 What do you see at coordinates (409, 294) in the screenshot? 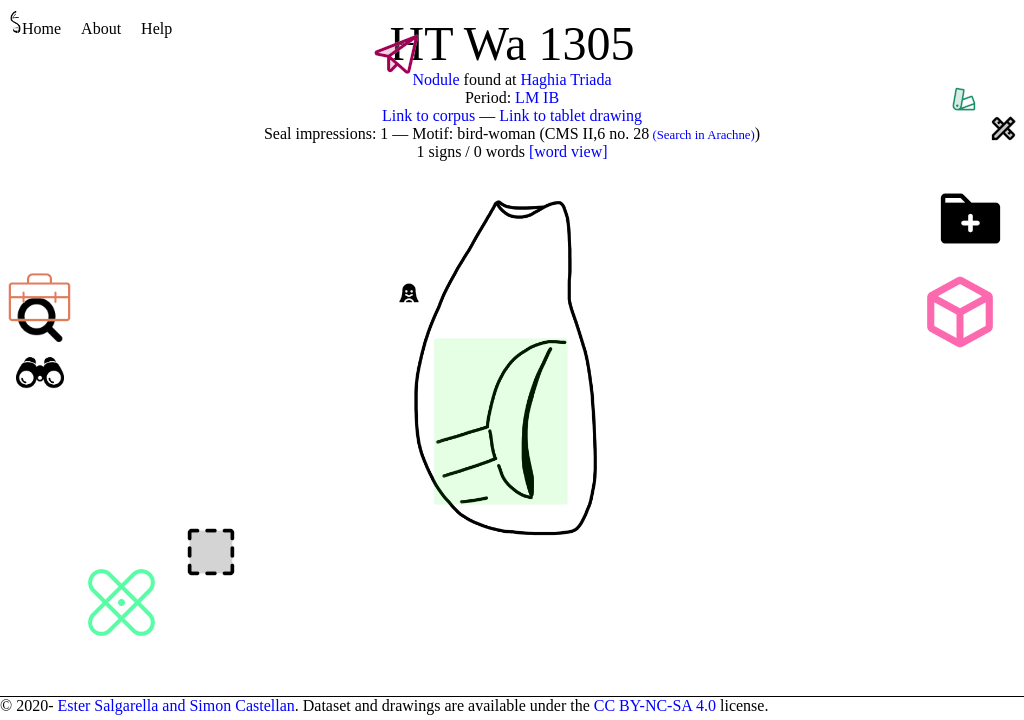
I see `indicates Linux operating system compatibility` at bounding box center [409, 294].